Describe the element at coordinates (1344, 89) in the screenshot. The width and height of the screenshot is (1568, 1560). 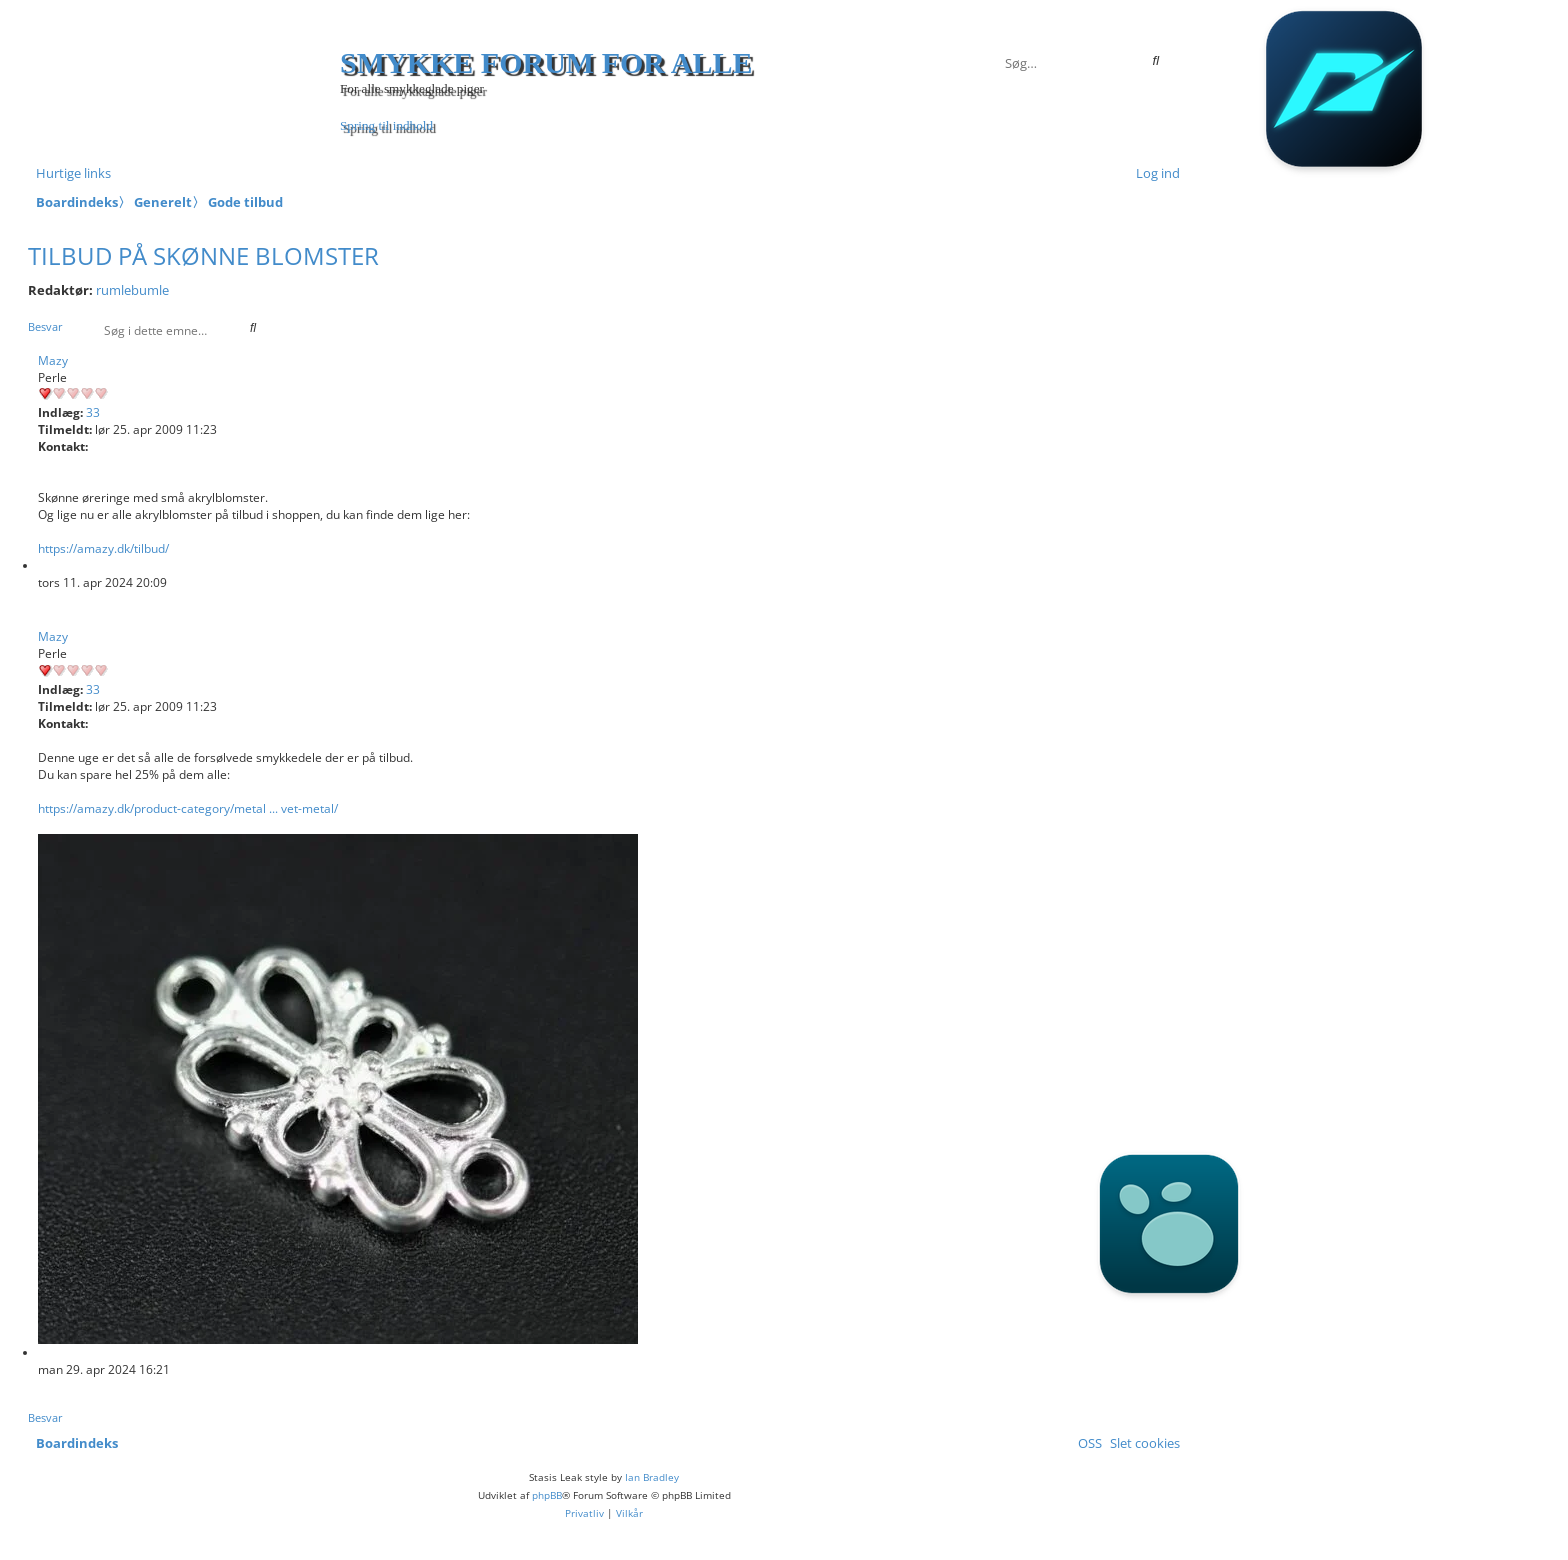
I see `launch need for speed carbon game` at that location.